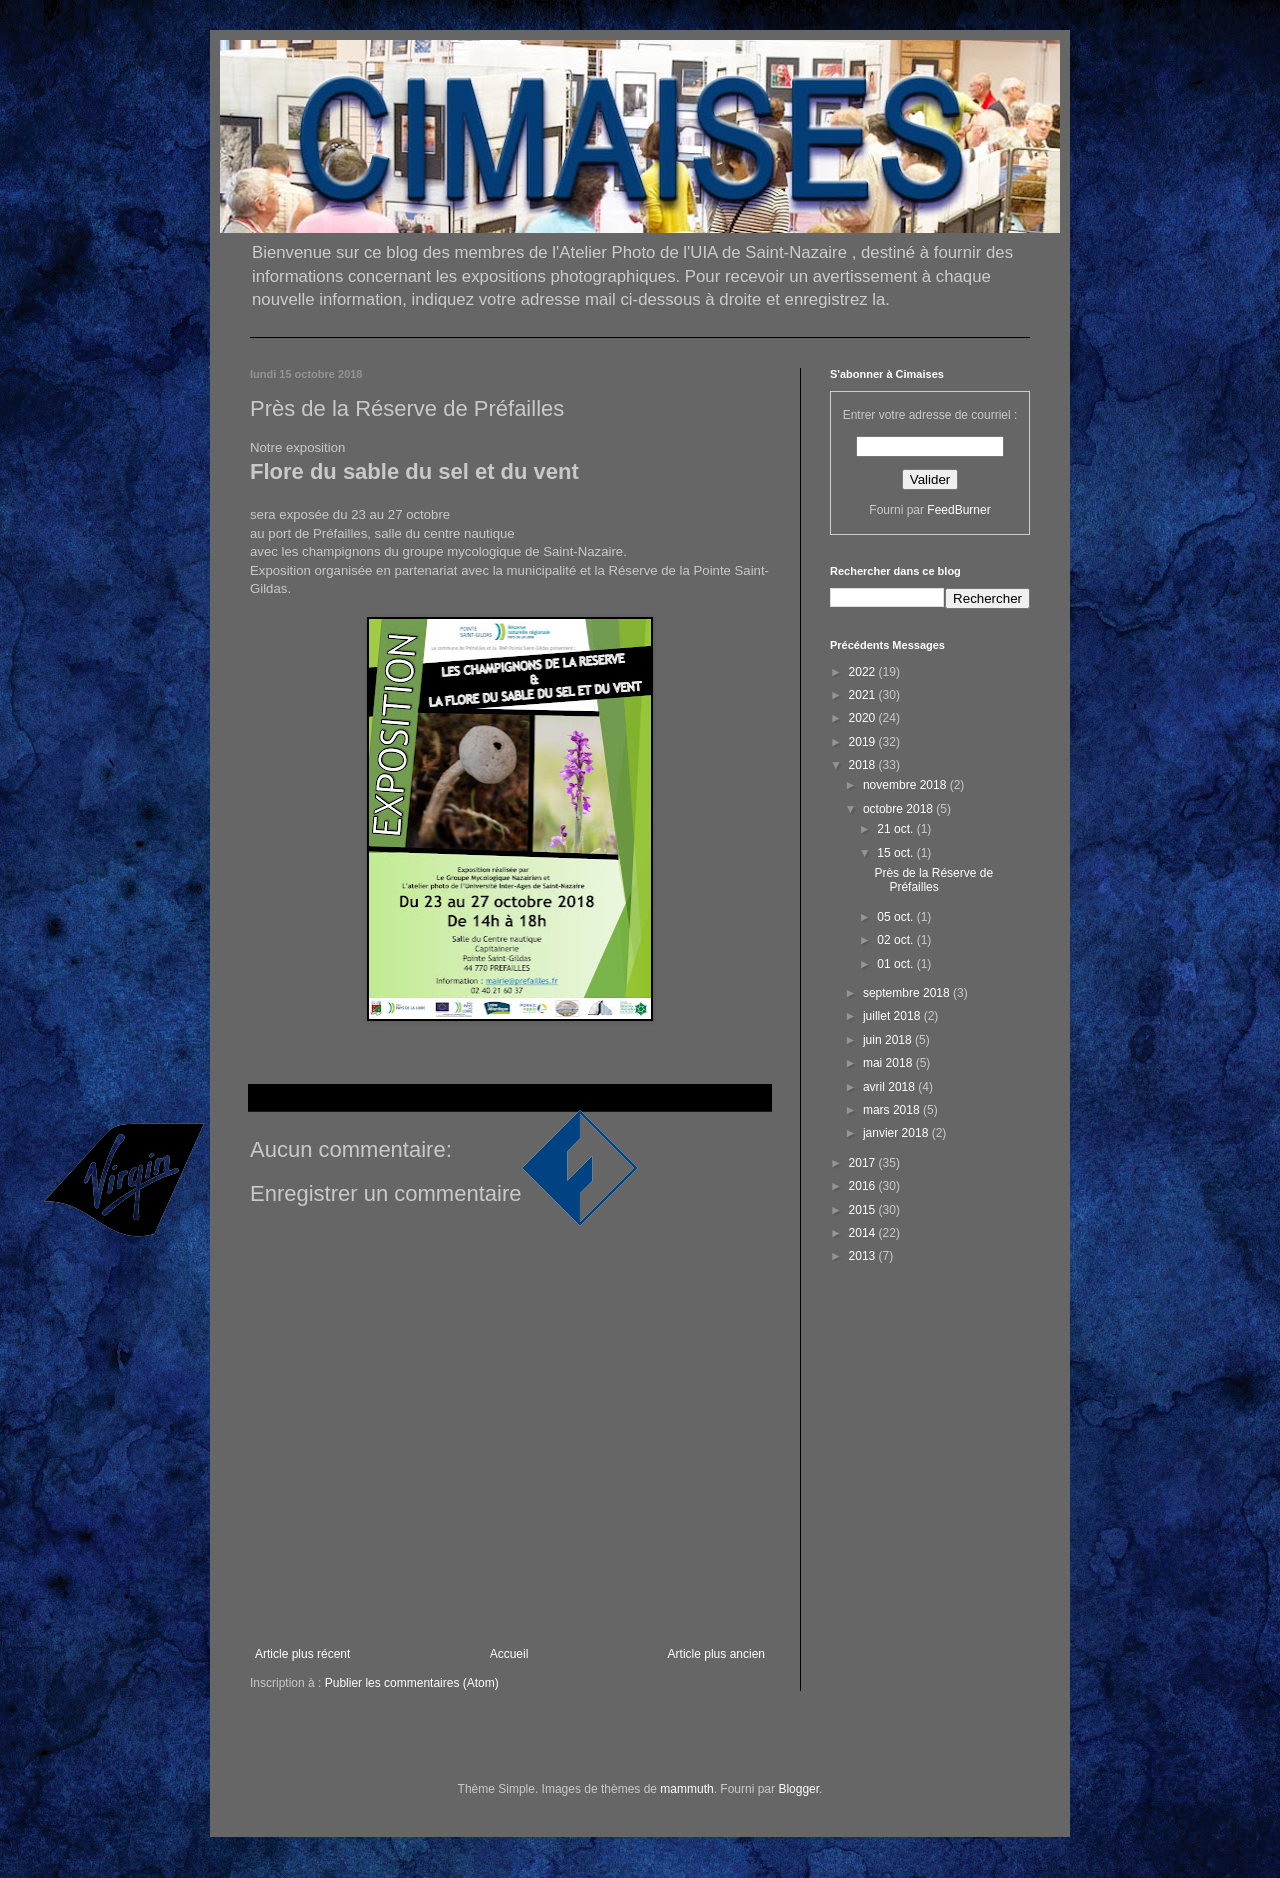  What do you see at coordinates (580, 1168) in the screenshot?
I see `flashforge brand logo` at bounding box center [580, 1168].